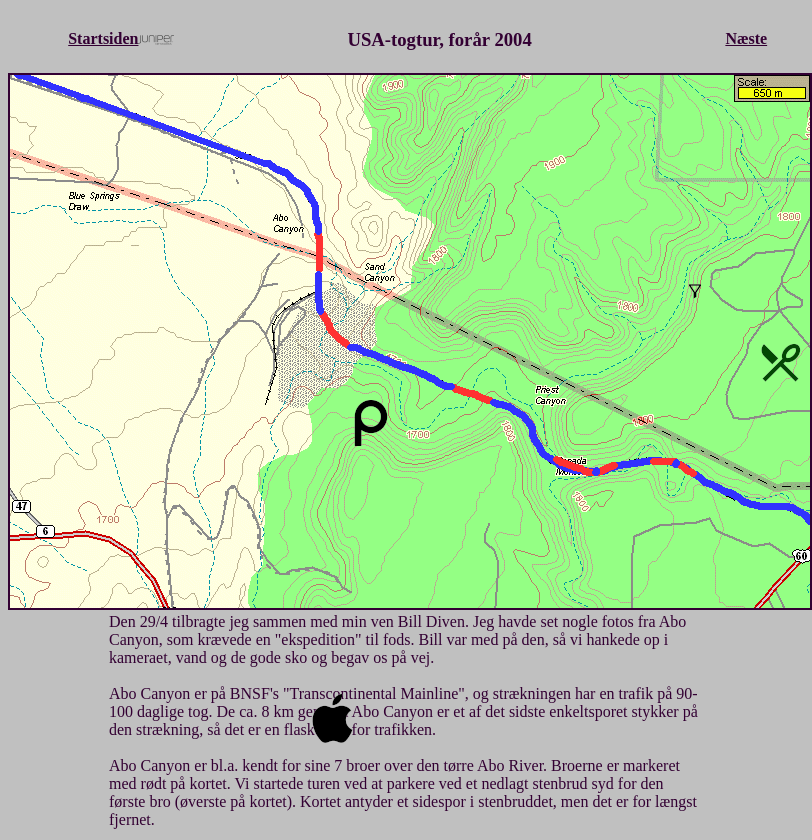 The image size is (812, 840). What do you see at coordinates (156, 40) in the screenshot?
I see `juniper networks company logo` at bounding box center [156, 40].